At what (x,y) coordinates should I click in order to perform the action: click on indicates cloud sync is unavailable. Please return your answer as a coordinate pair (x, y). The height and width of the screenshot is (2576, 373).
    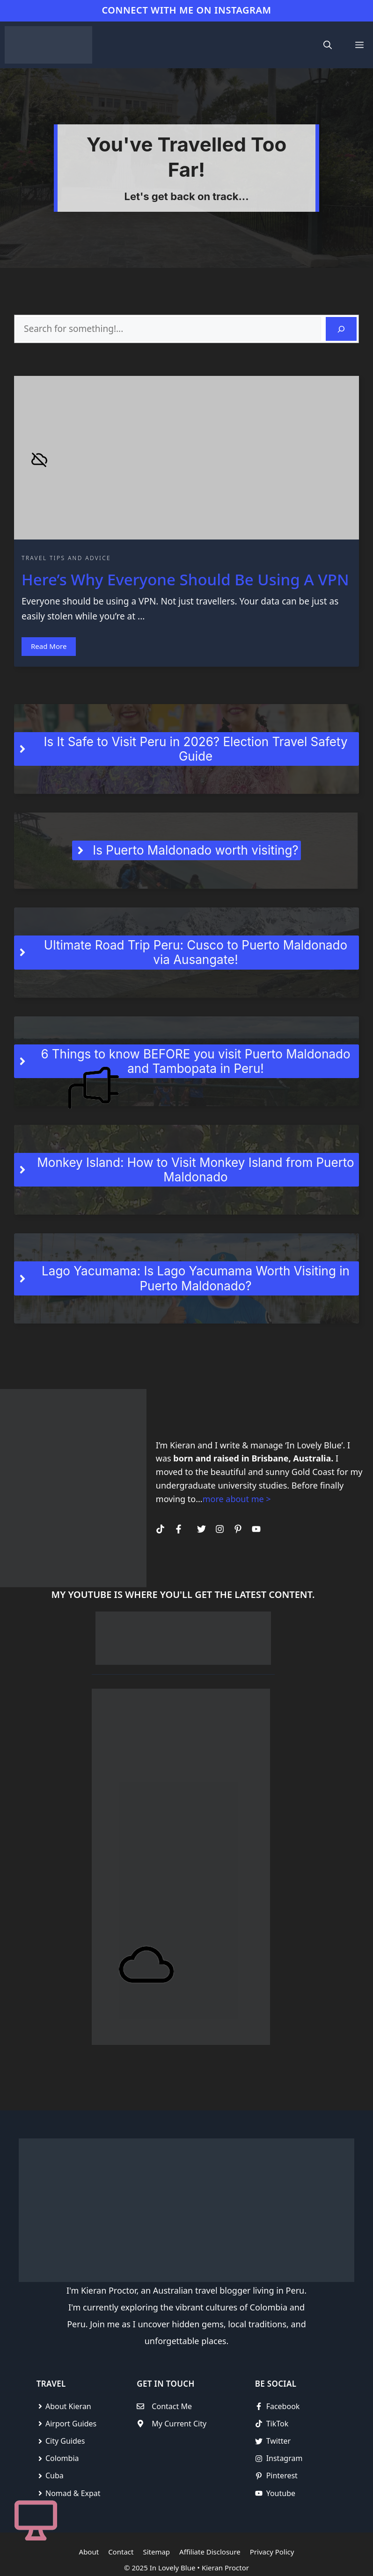
    Looking at the image, I should click on (39, 459).